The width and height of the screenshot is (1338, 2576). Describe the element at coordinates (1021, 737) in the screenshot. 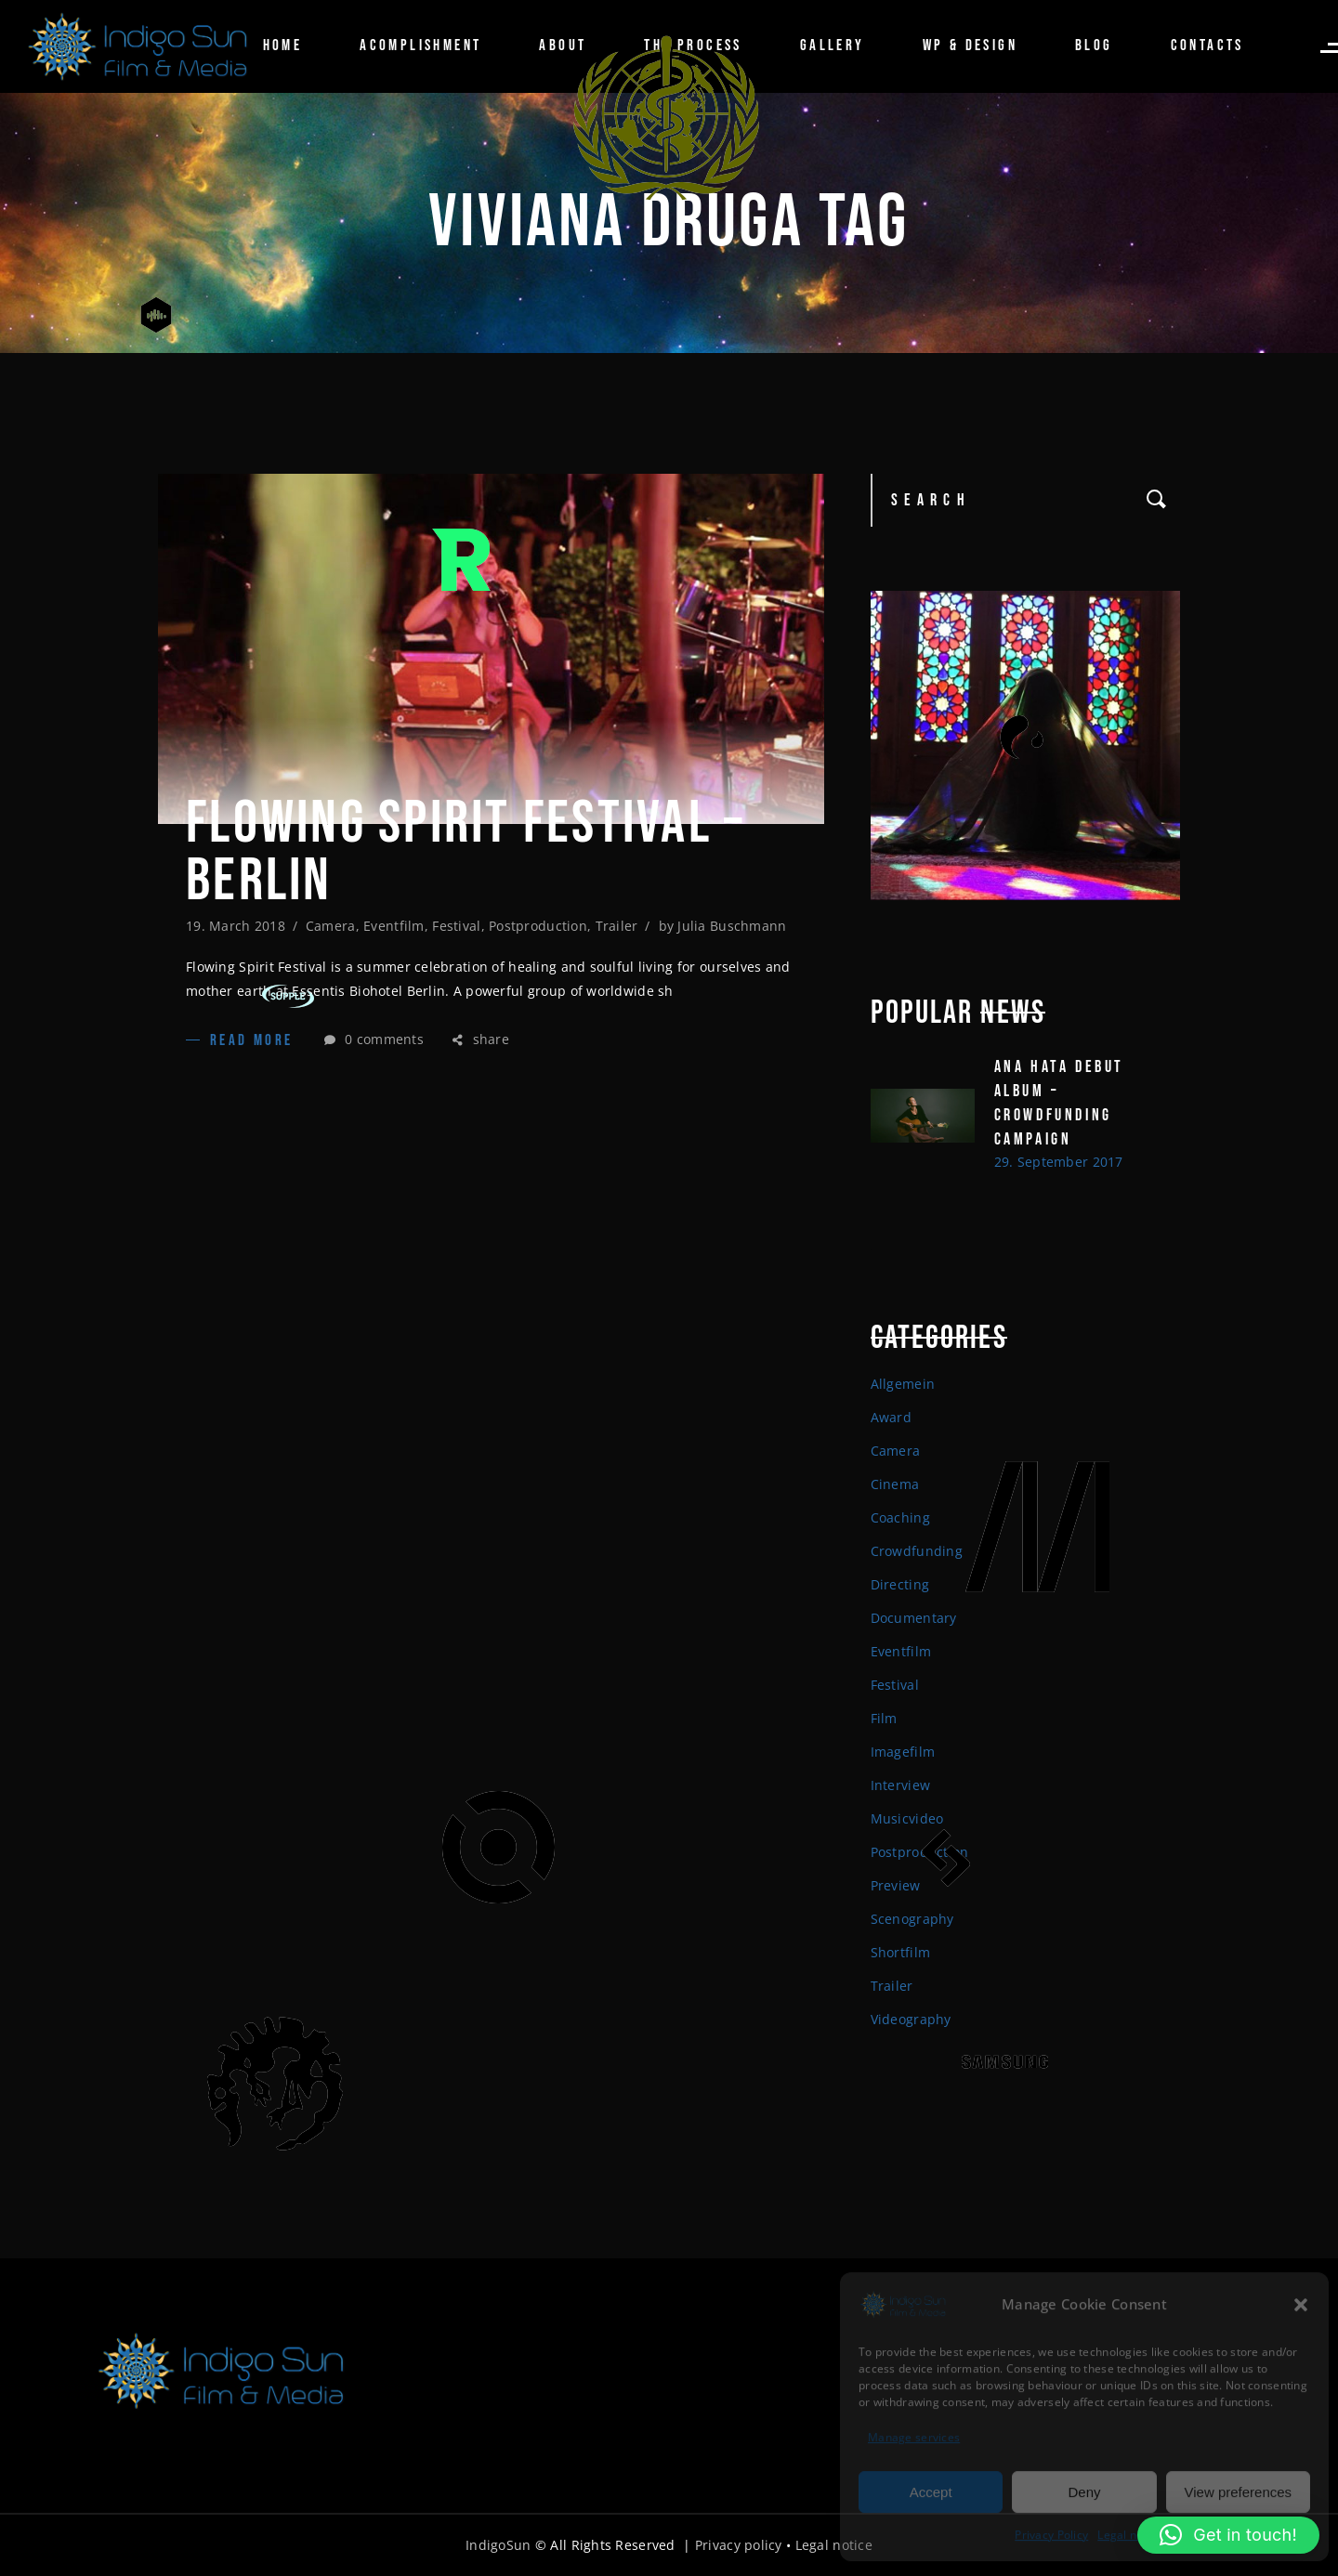

I see `taichi programming language logo` at that location.